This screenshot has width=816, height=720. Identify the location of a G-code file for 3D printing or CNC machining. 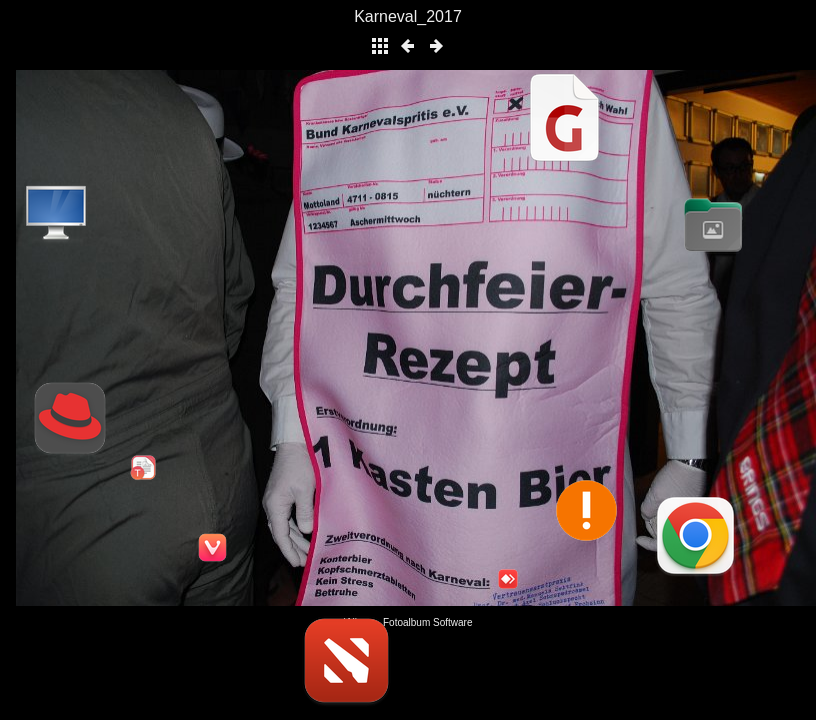
(564, 117).